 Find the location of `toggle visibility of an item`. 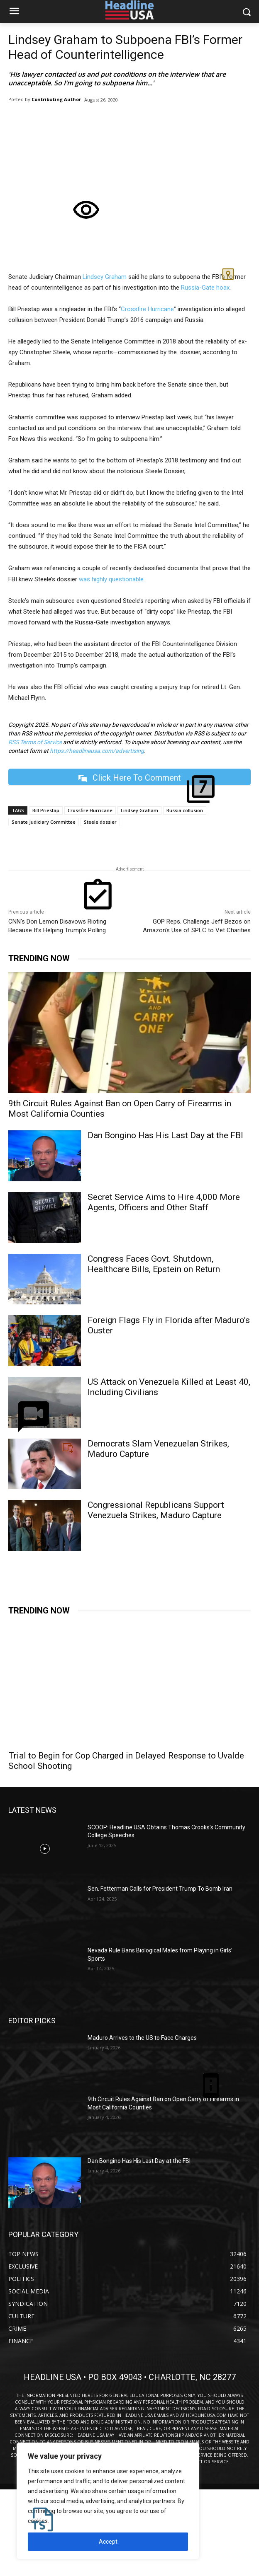

toggle visibility of an item is located at coordinates (86, 210).